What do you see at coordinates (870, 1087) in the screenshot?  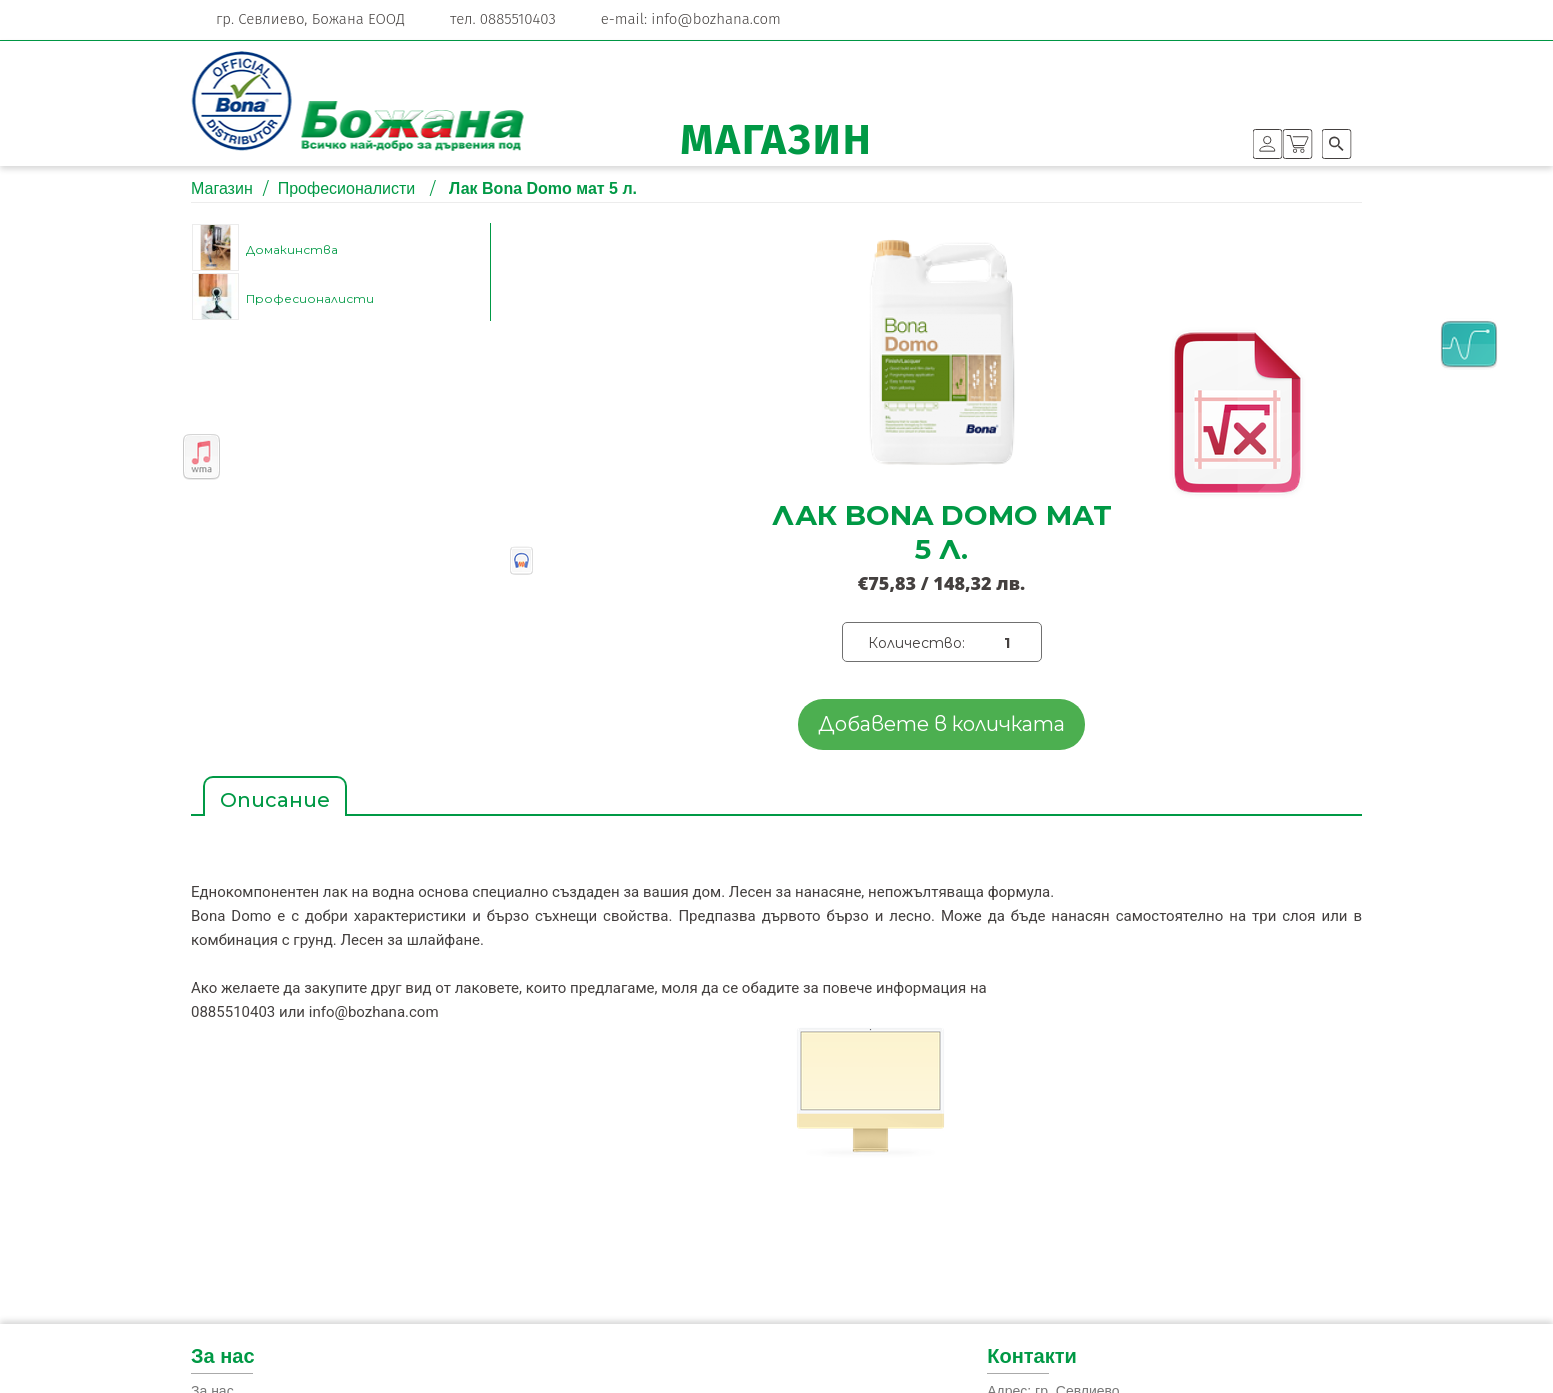 I see `select yellow iMac as device type` at bounding box center [870, 1087].